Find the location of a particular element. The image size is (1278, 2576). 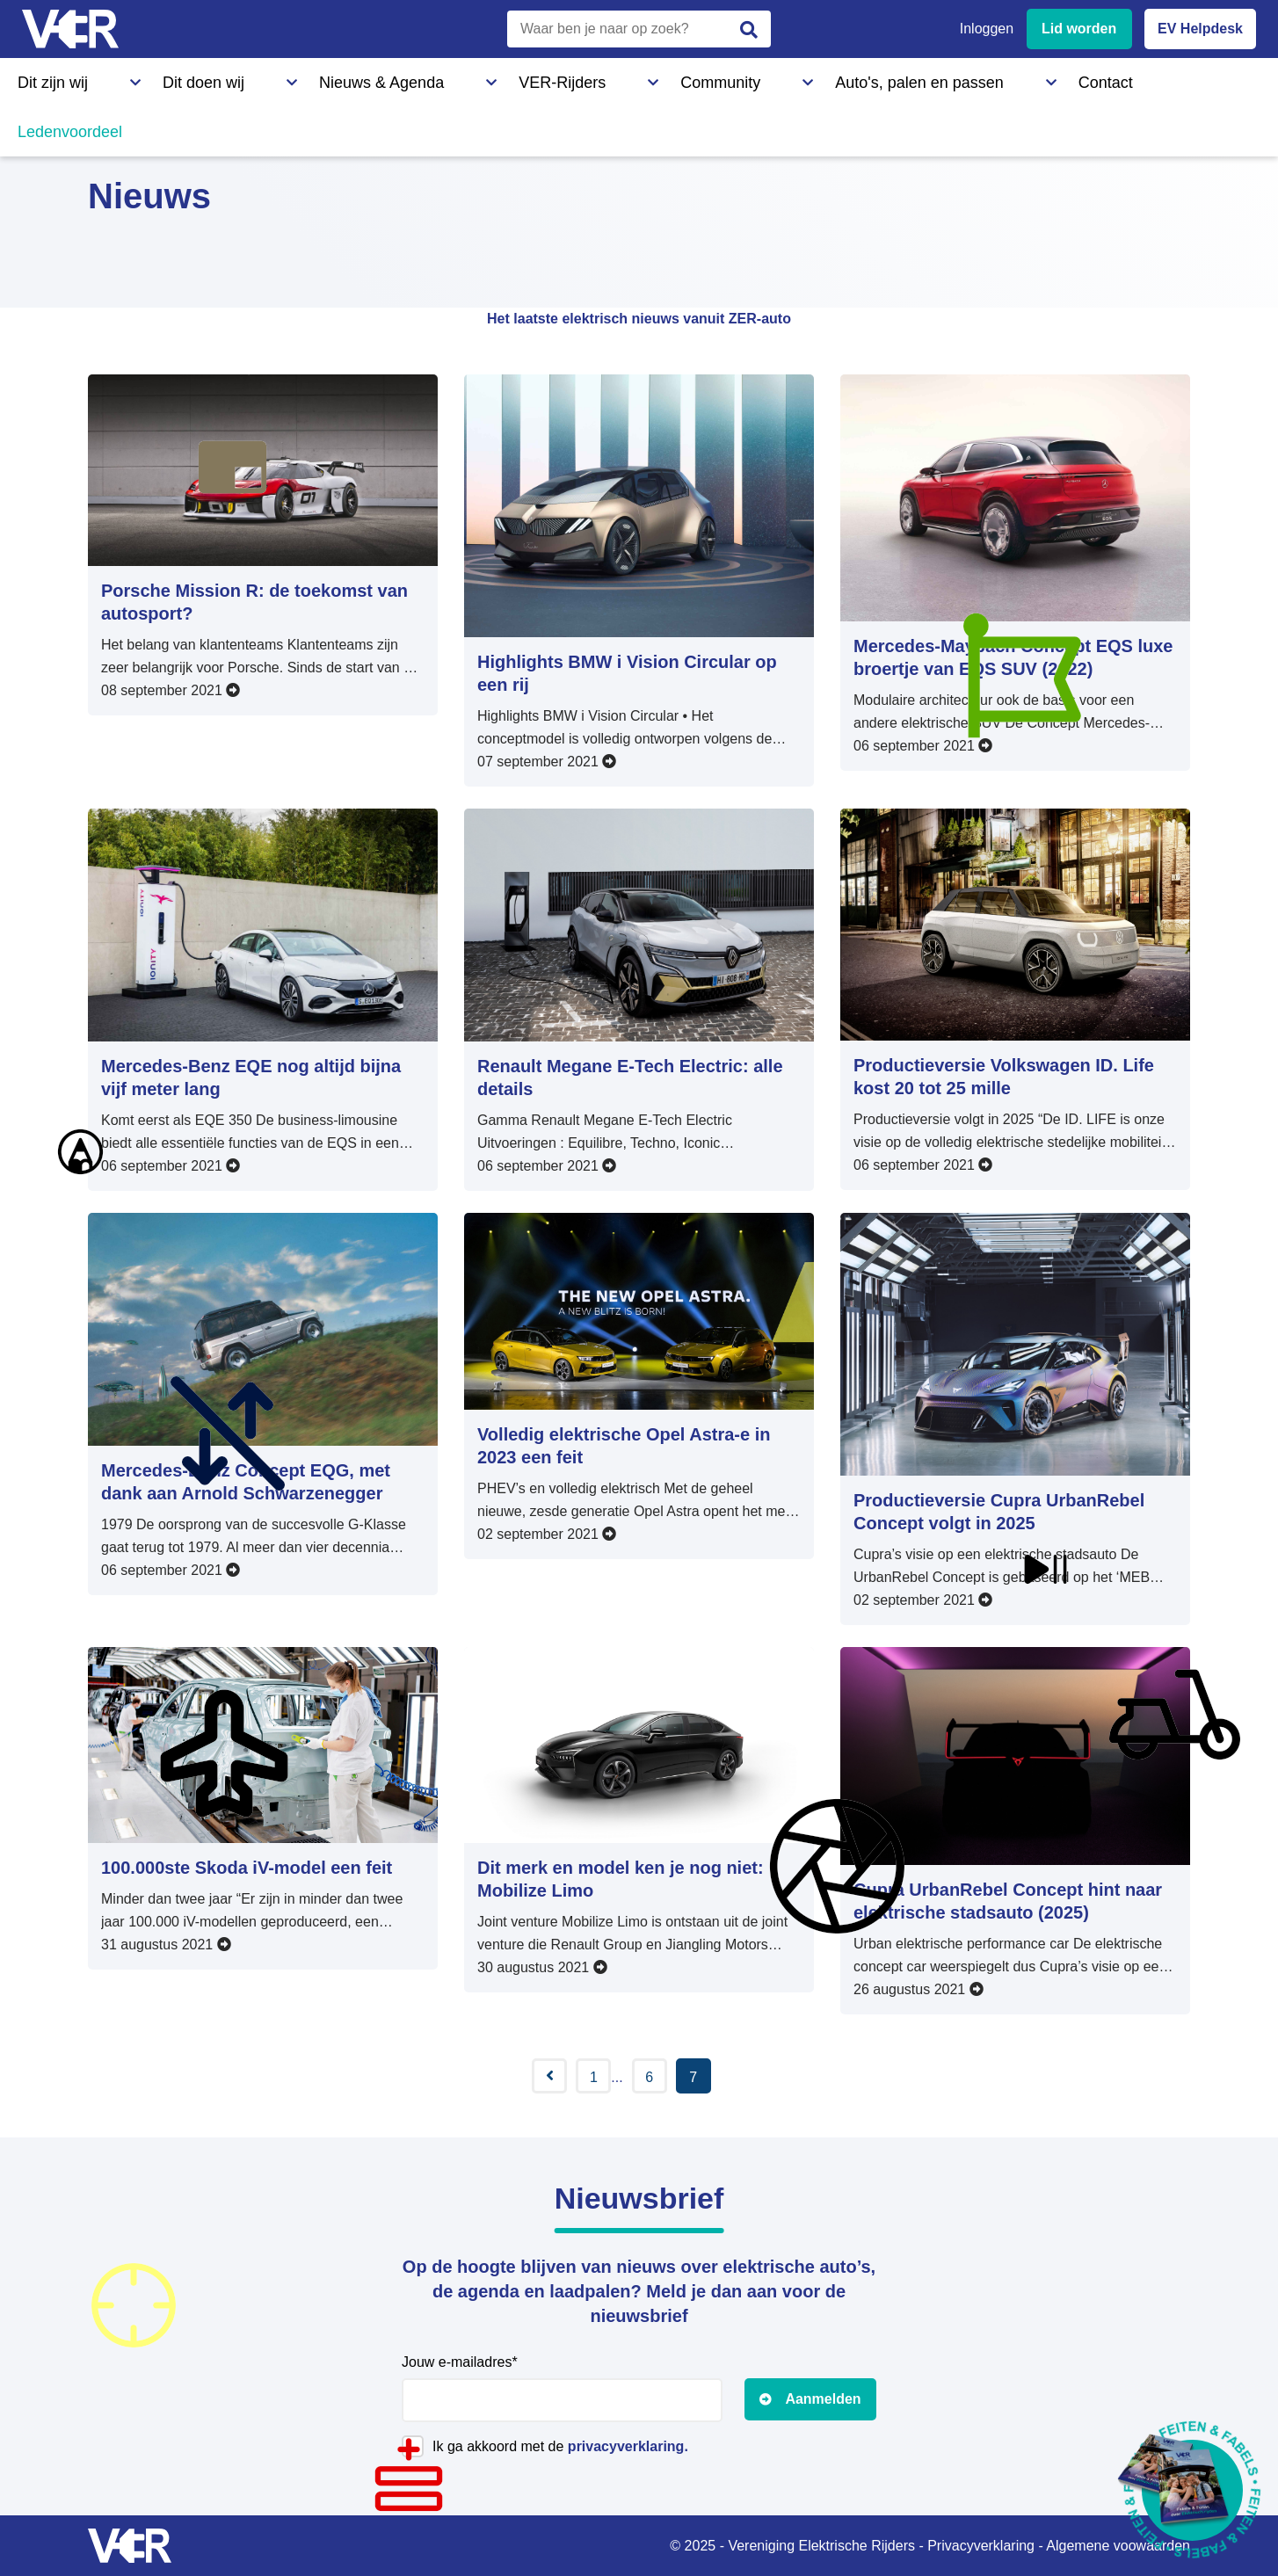

mobile data is disabled is located at coordinates (228, 1433).